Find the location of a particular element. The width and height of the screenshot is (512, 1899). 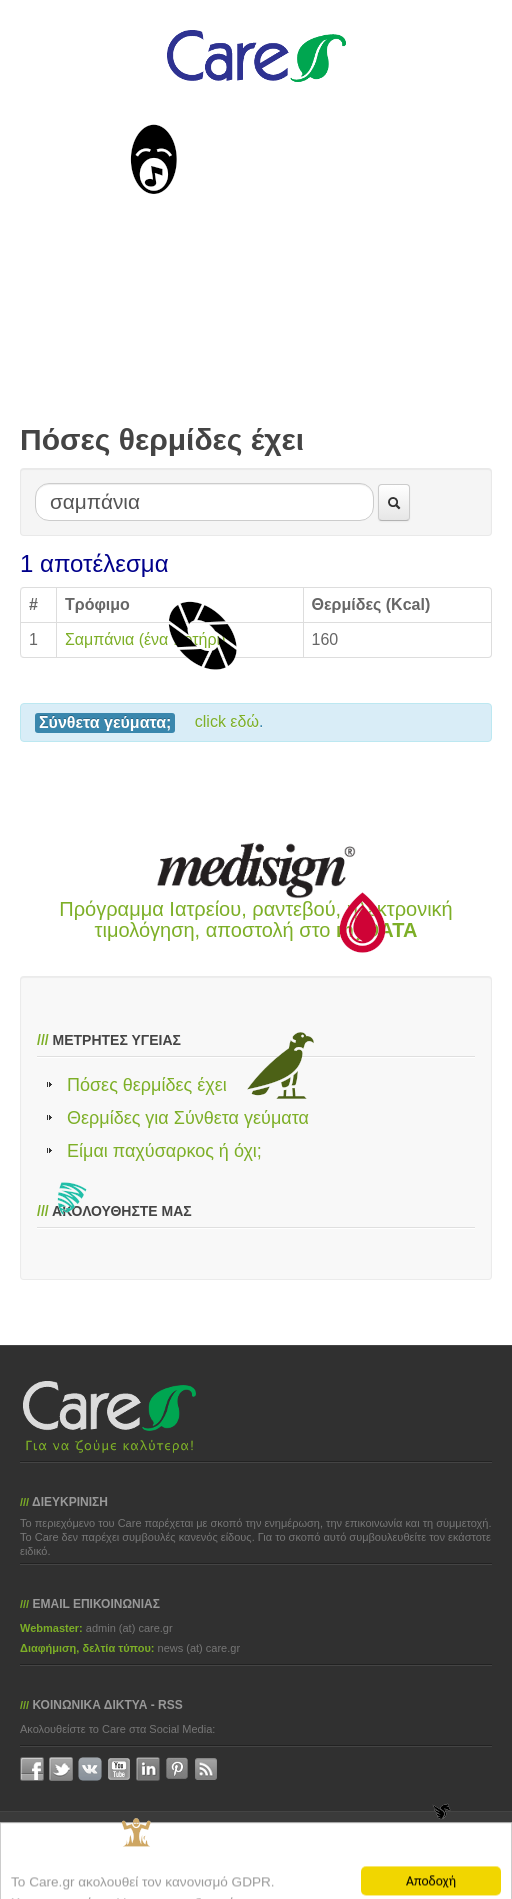

access karaoke or singing features is located at coordinates (154, 159).